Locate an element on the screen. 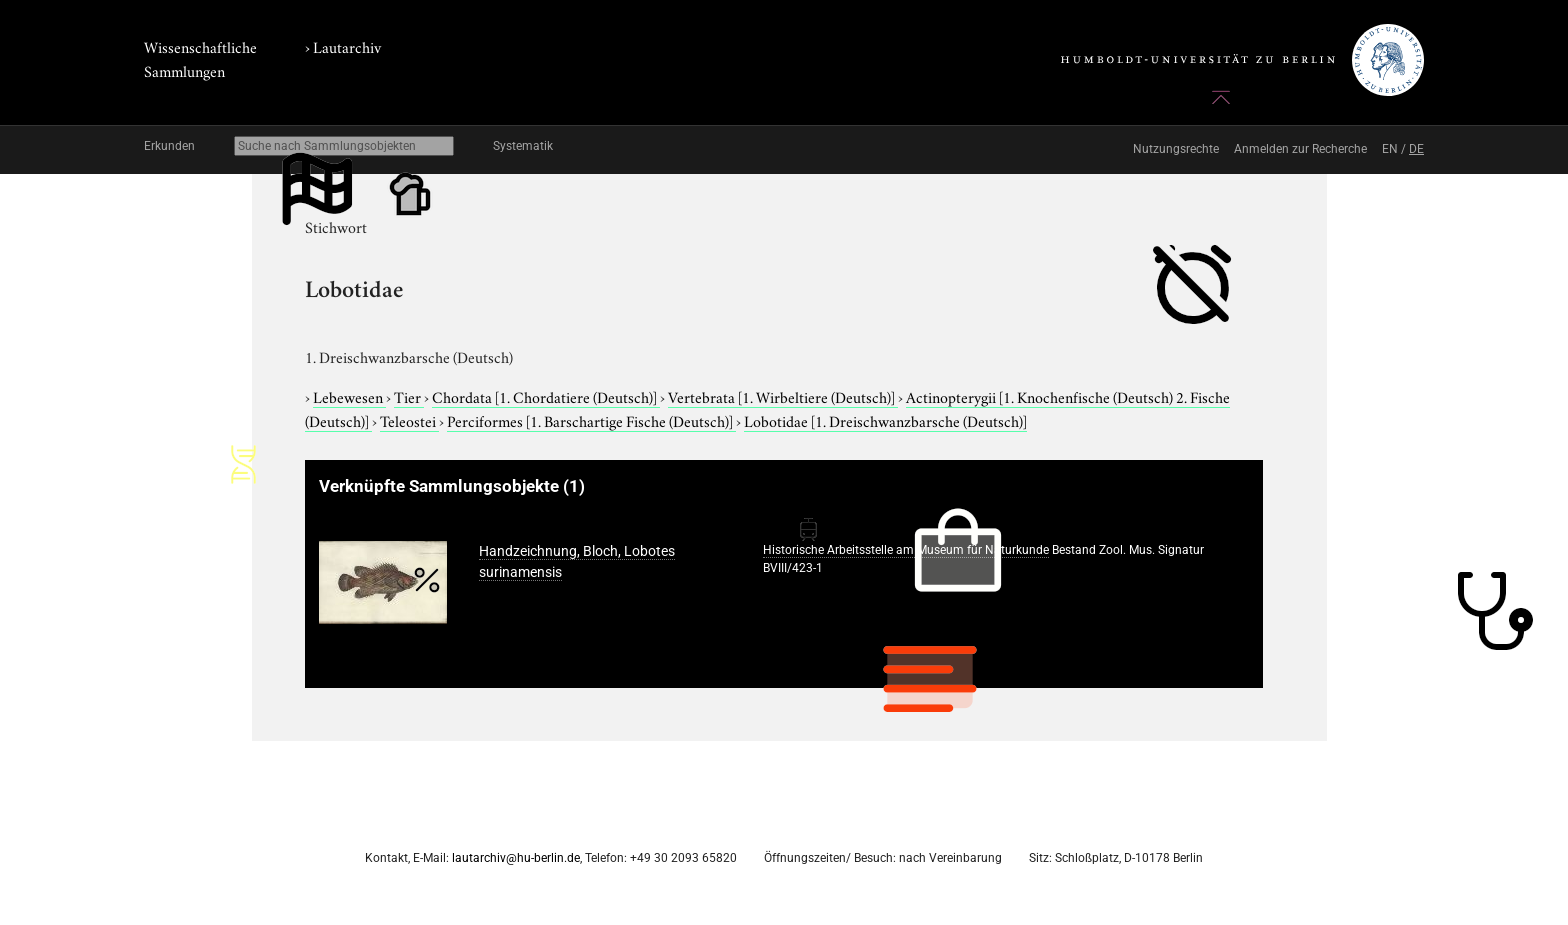  disable or turn off alarm is located at coordinates (1193, 284).